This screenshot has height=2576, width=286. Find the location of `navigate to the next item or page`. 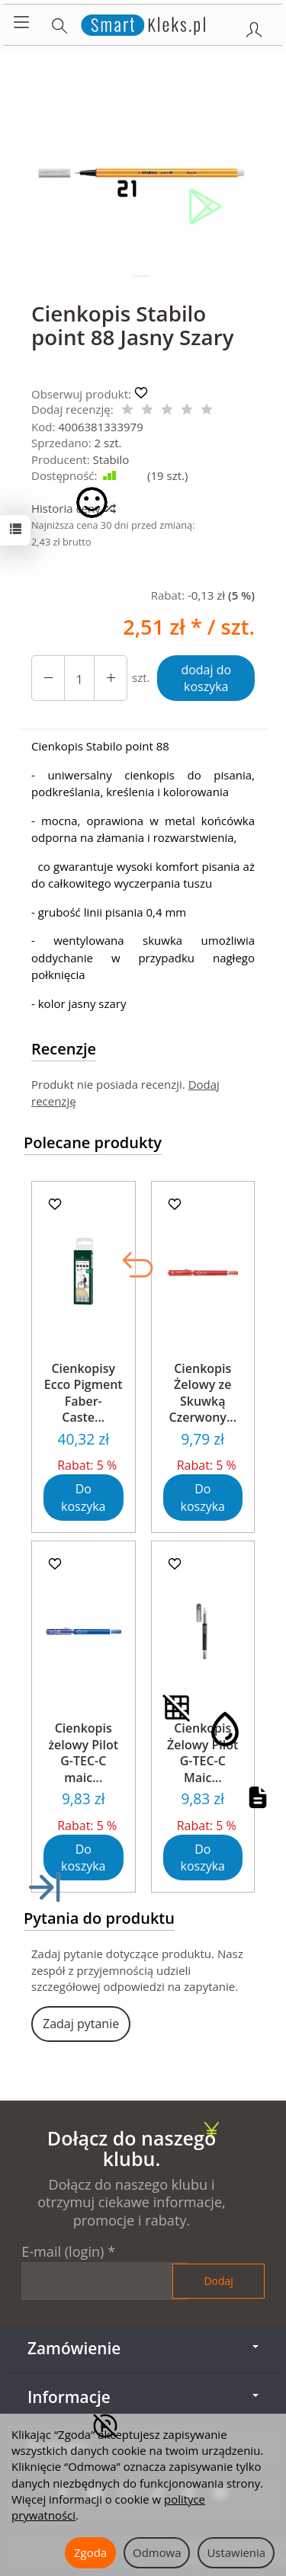

navigate to the next item or page is located at coordinates (45, 1887).